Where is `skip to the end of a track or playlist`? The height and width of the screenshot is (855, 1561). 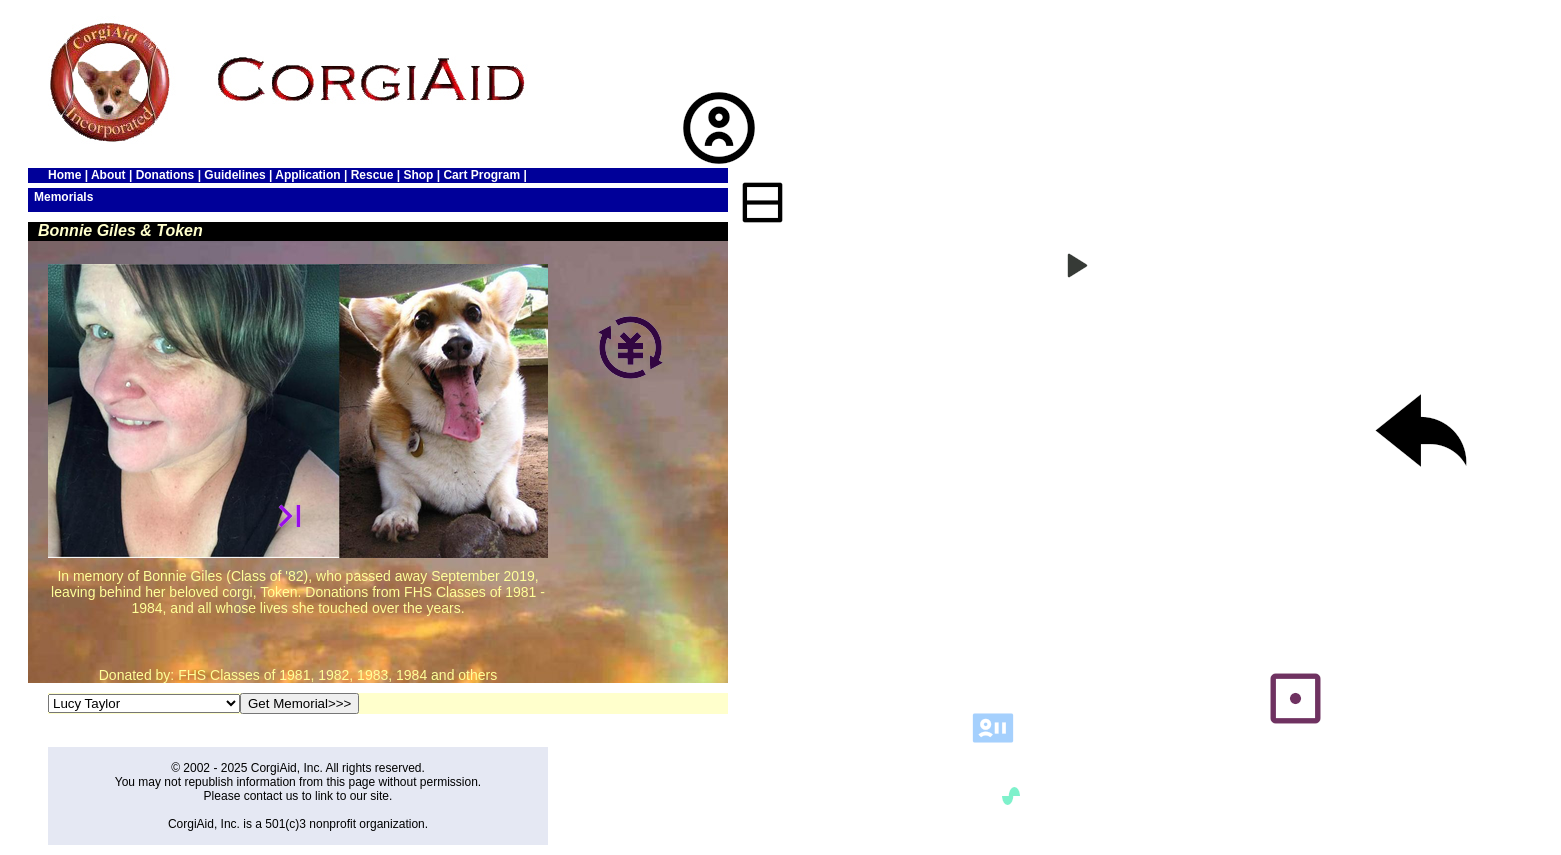
skip to the end of a track or playlist is located at coordinates (291, 516).